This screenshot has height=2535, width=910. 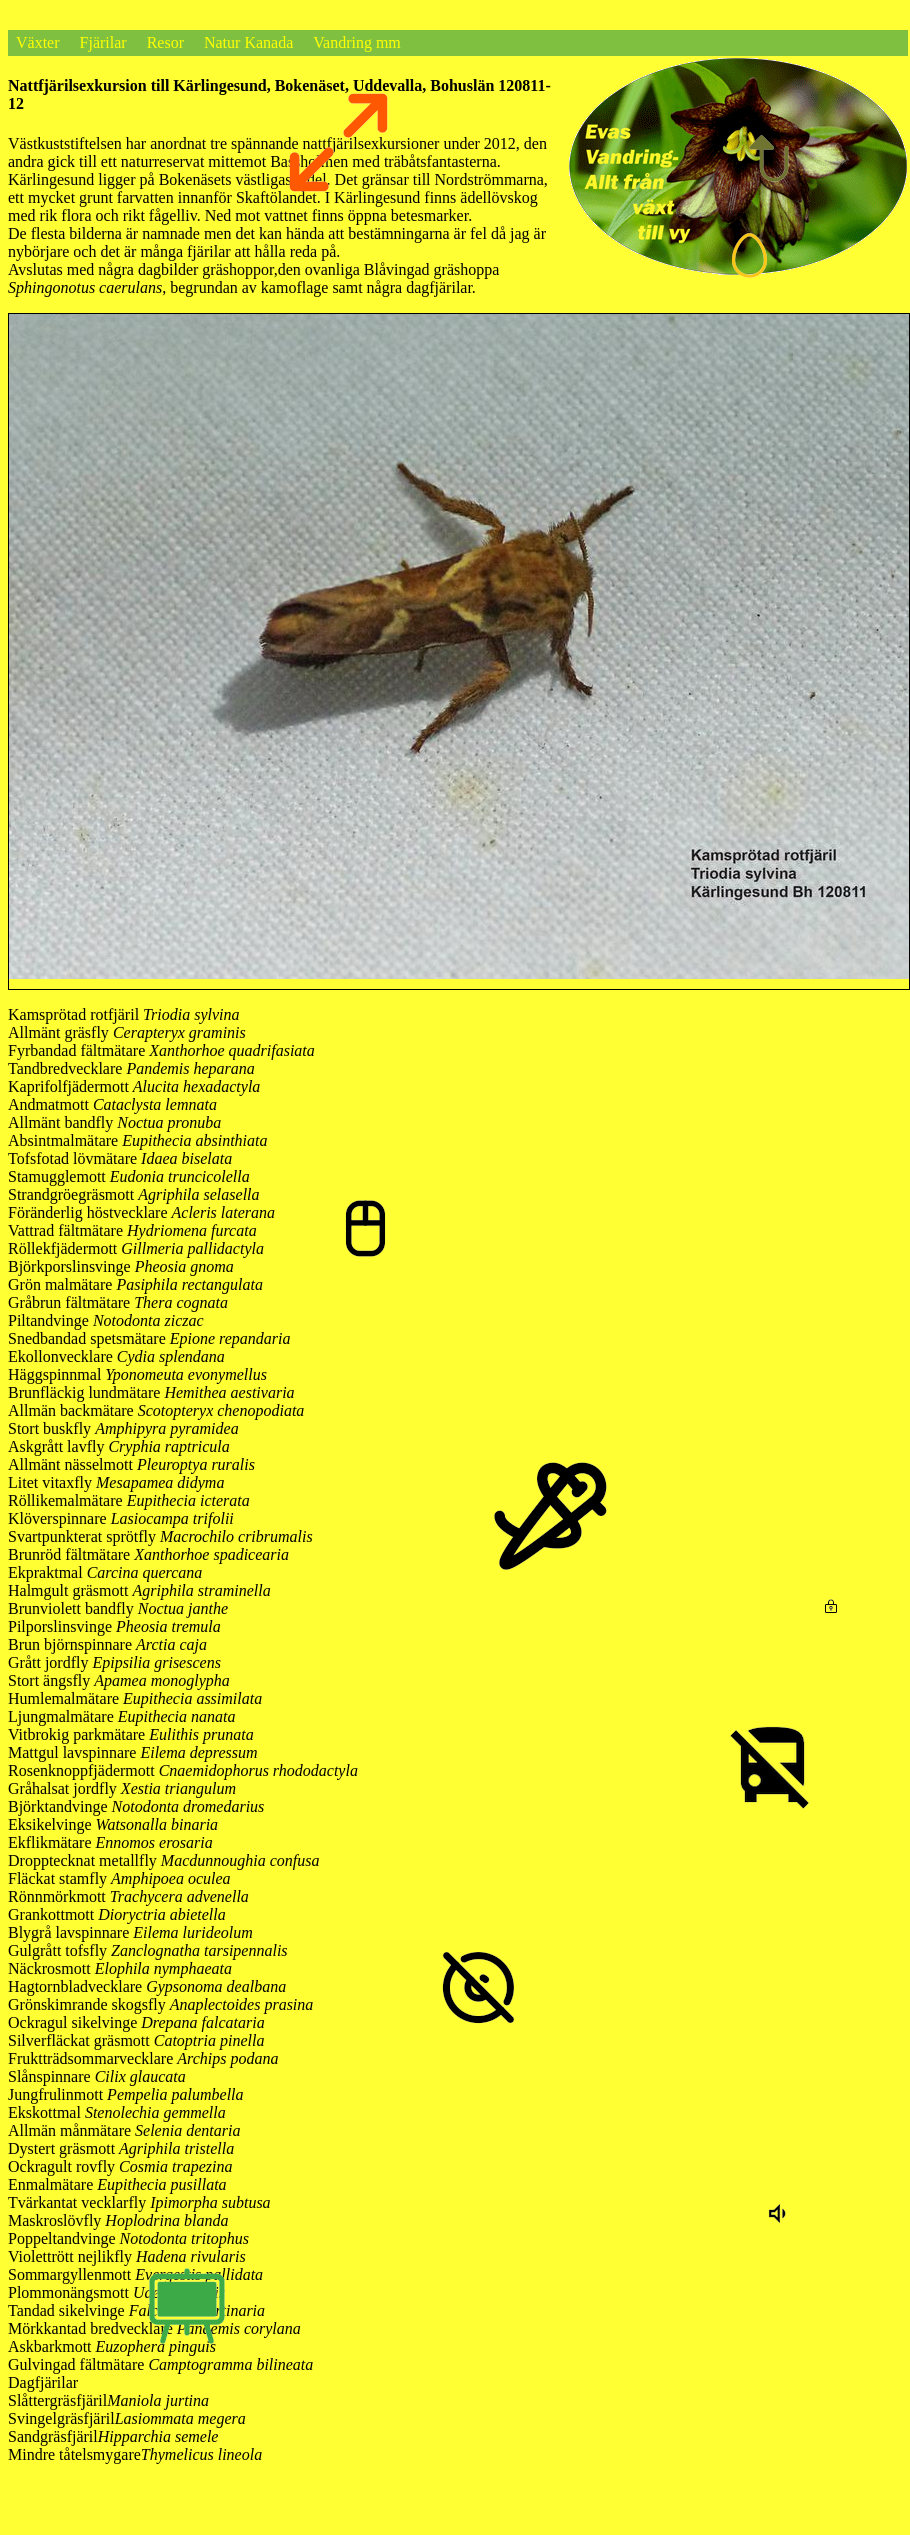 What do you see at coordinates (478, 1987) in the screenshot?
I see `indicates content is not copyrighted` at bounding box center [478, 1987].